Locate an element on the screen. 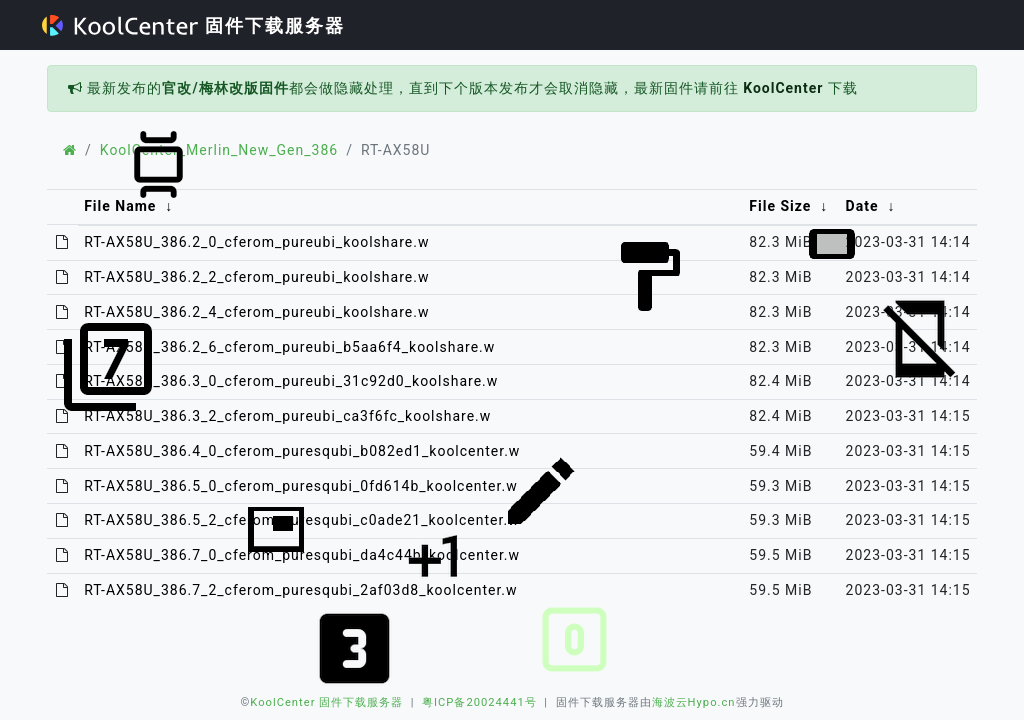  add one to a count or quantity is located at coordinates (434, 557).